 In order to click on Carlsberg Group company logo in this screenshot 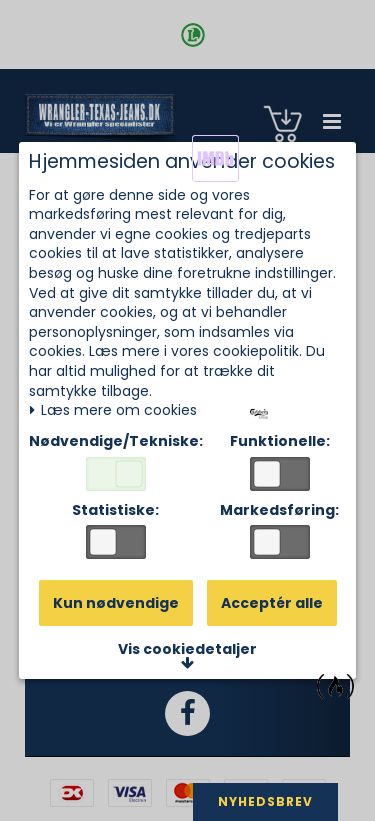, I will do `click(259, 414)`.